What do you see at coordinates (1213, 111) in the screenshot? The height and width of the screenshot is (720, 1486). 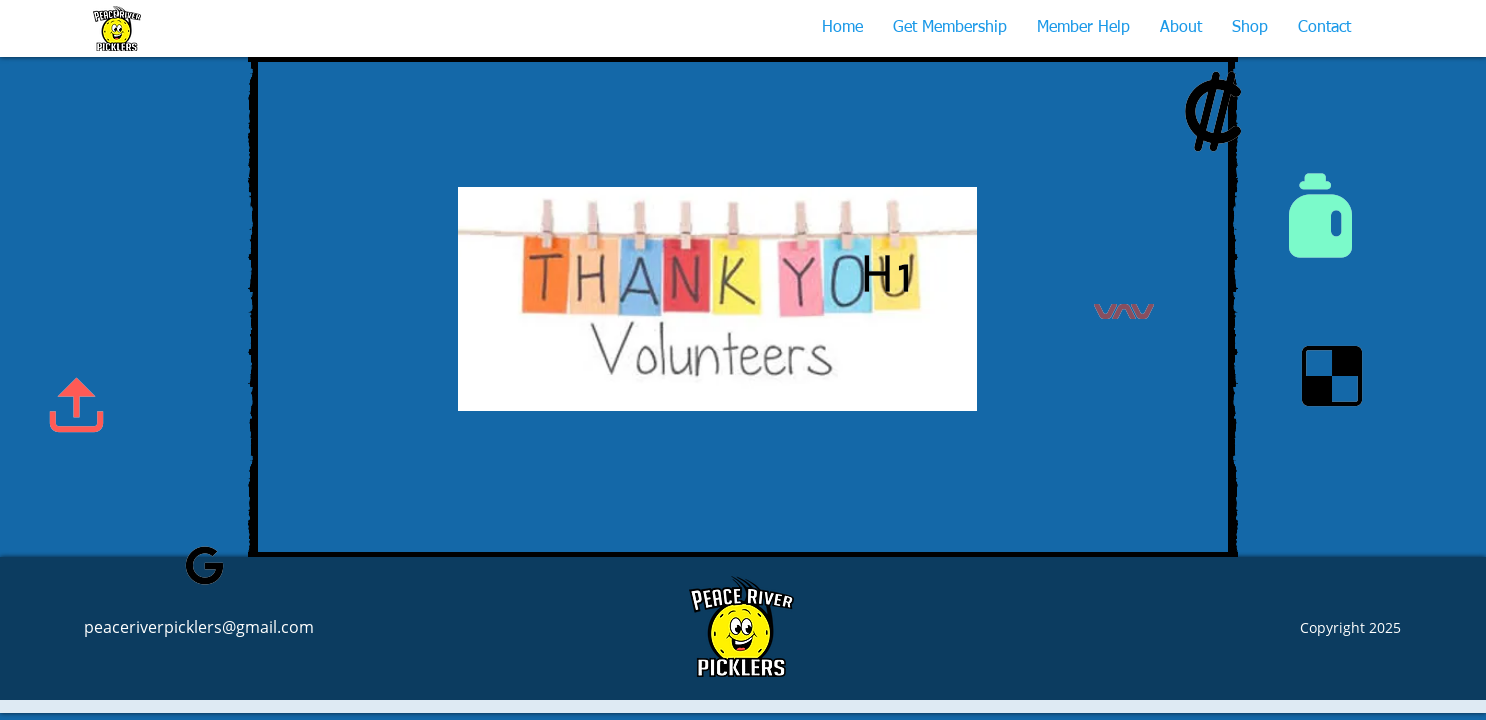 I see `indicates Costa Rican colón currency` at bounding box center [1213, 111].